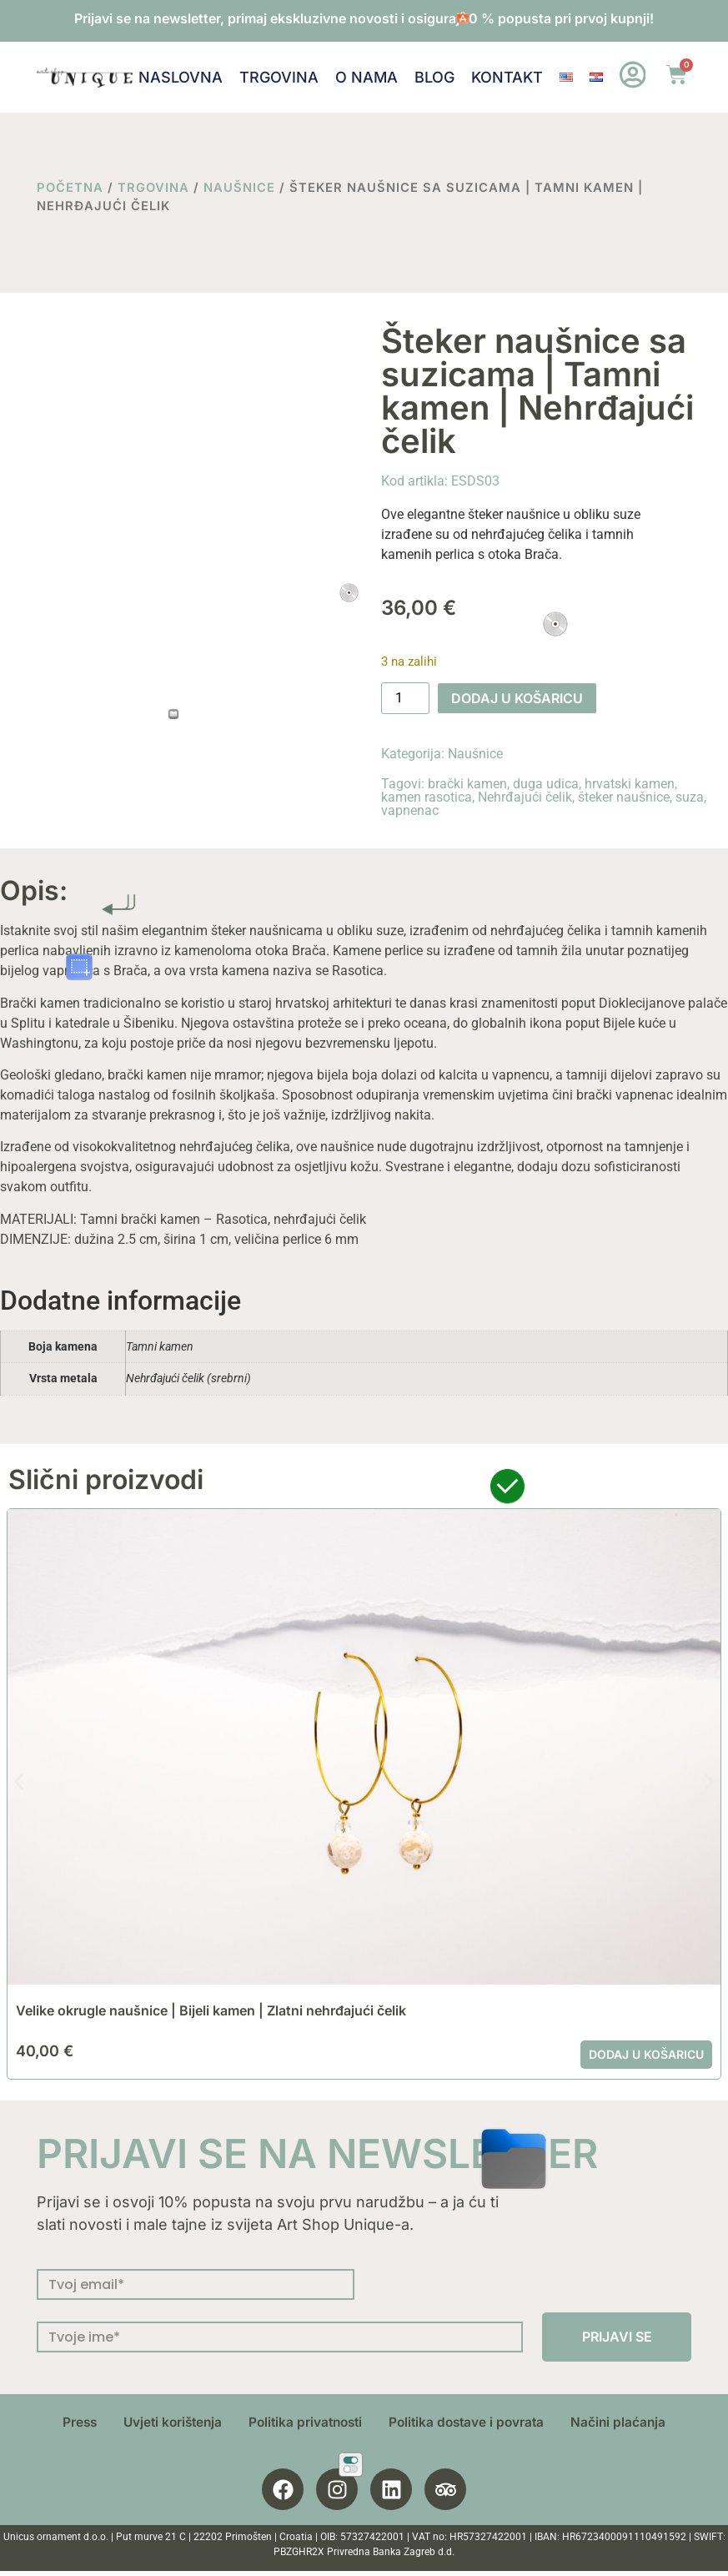  What do you see at coordinates (555, 624) in the screenshot?
I see `access cd/dvd drive` at bounding box center [555, 624].